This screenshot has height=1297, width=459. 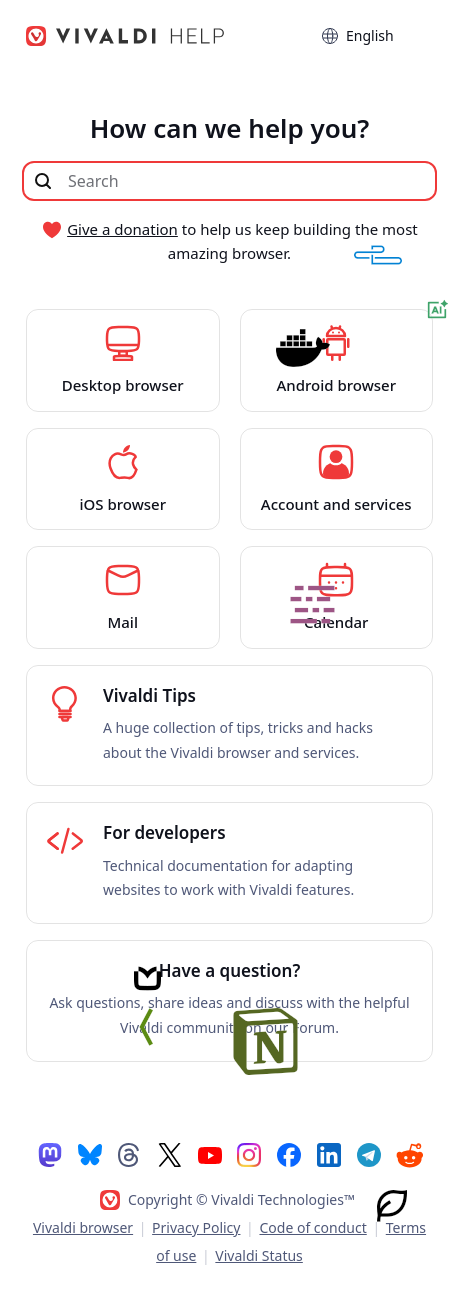 I want to click on indicates eco-friendly or sustainable option, so click(x=392, y=1205).